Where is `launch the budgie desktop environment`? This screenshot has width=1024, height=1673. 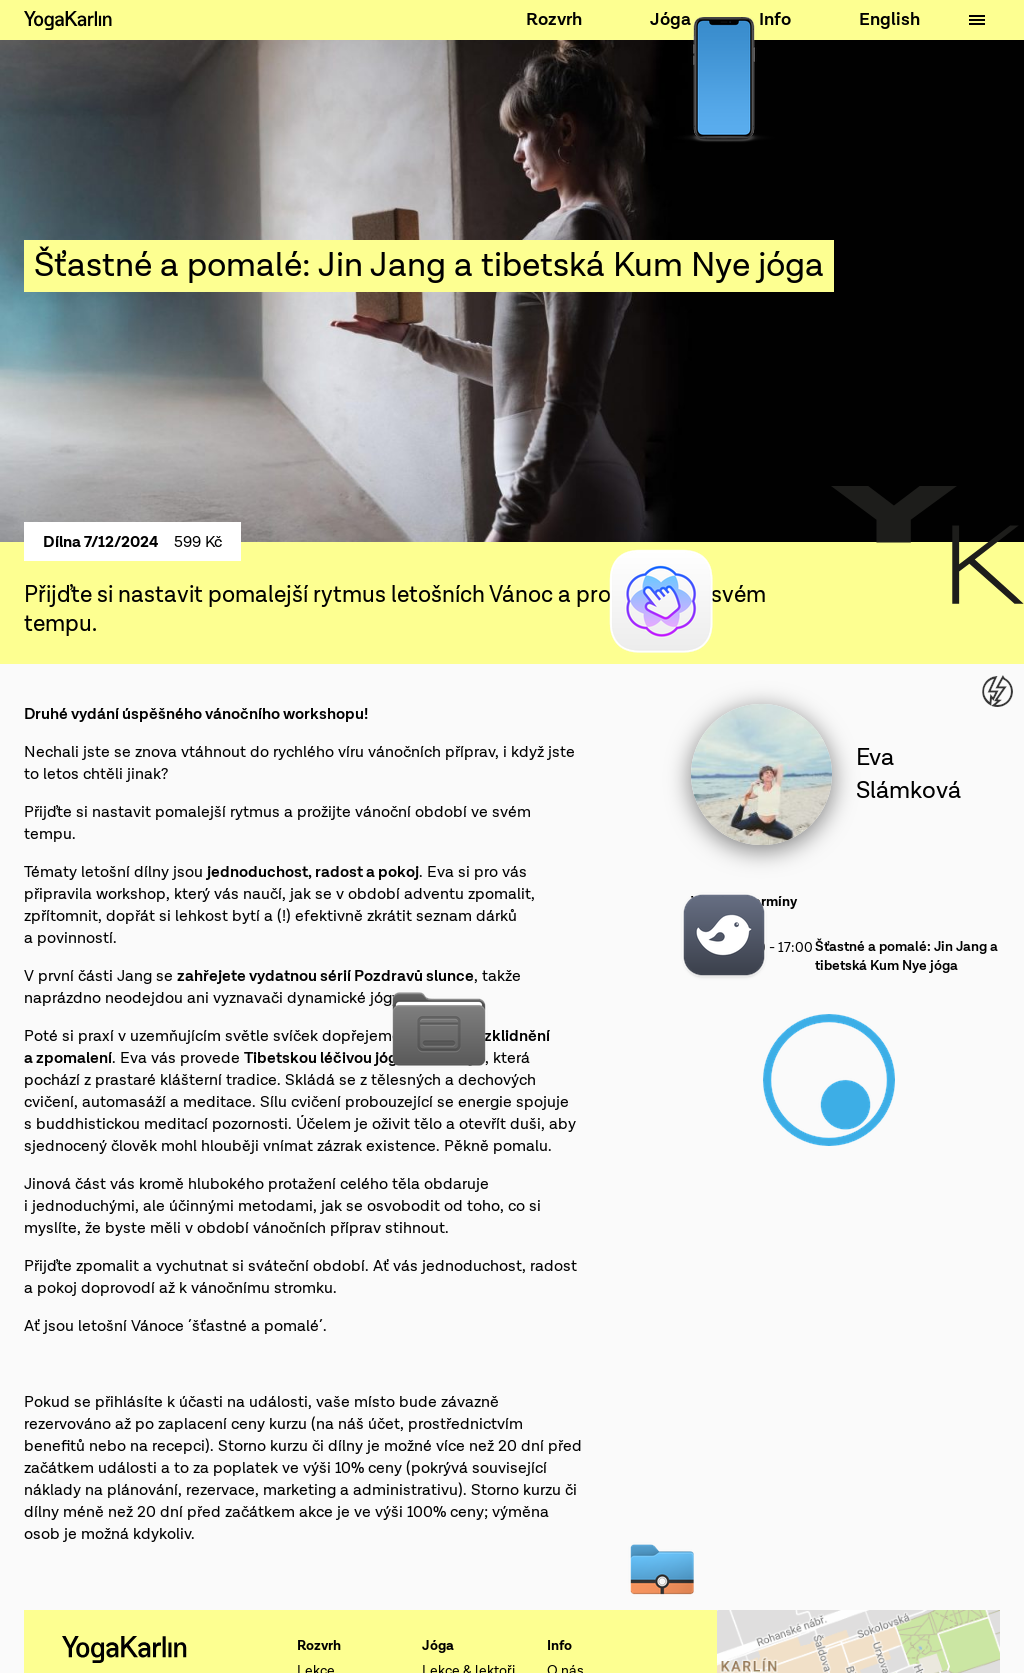
launch the budgie desktop environment is located at coordinates (724, 935).